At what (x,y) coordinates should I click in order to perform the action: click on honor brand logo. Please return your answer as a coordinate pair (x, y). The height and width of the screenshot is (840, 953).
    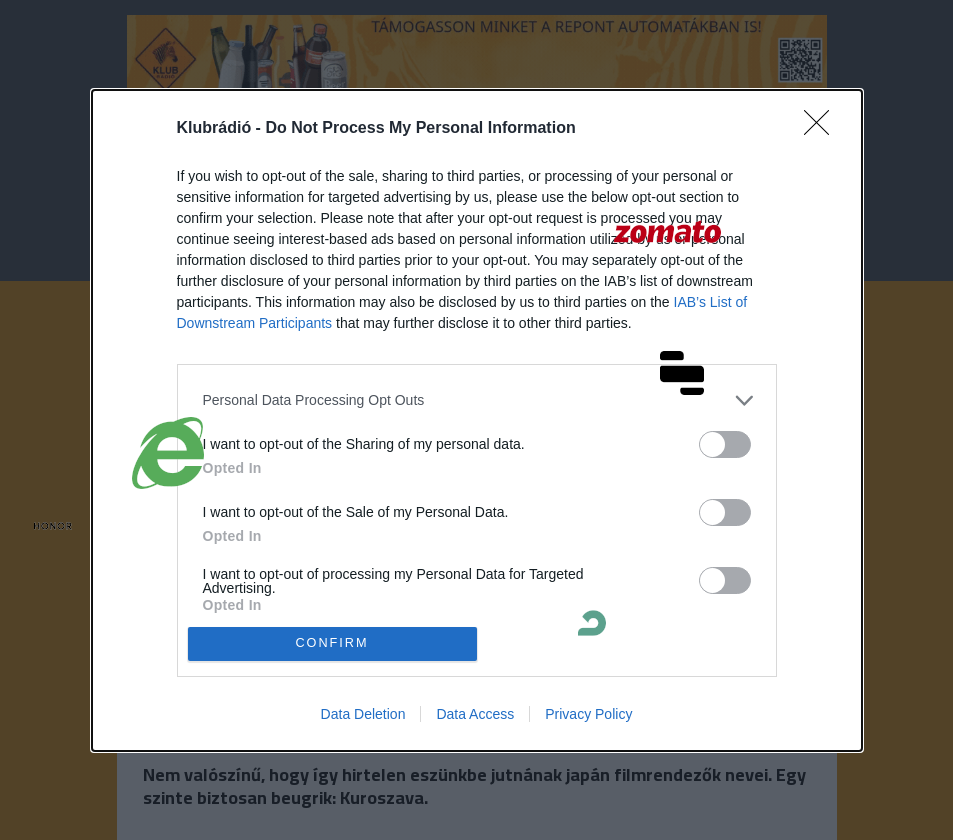
    Looking at the image, I should click on (53, 526).